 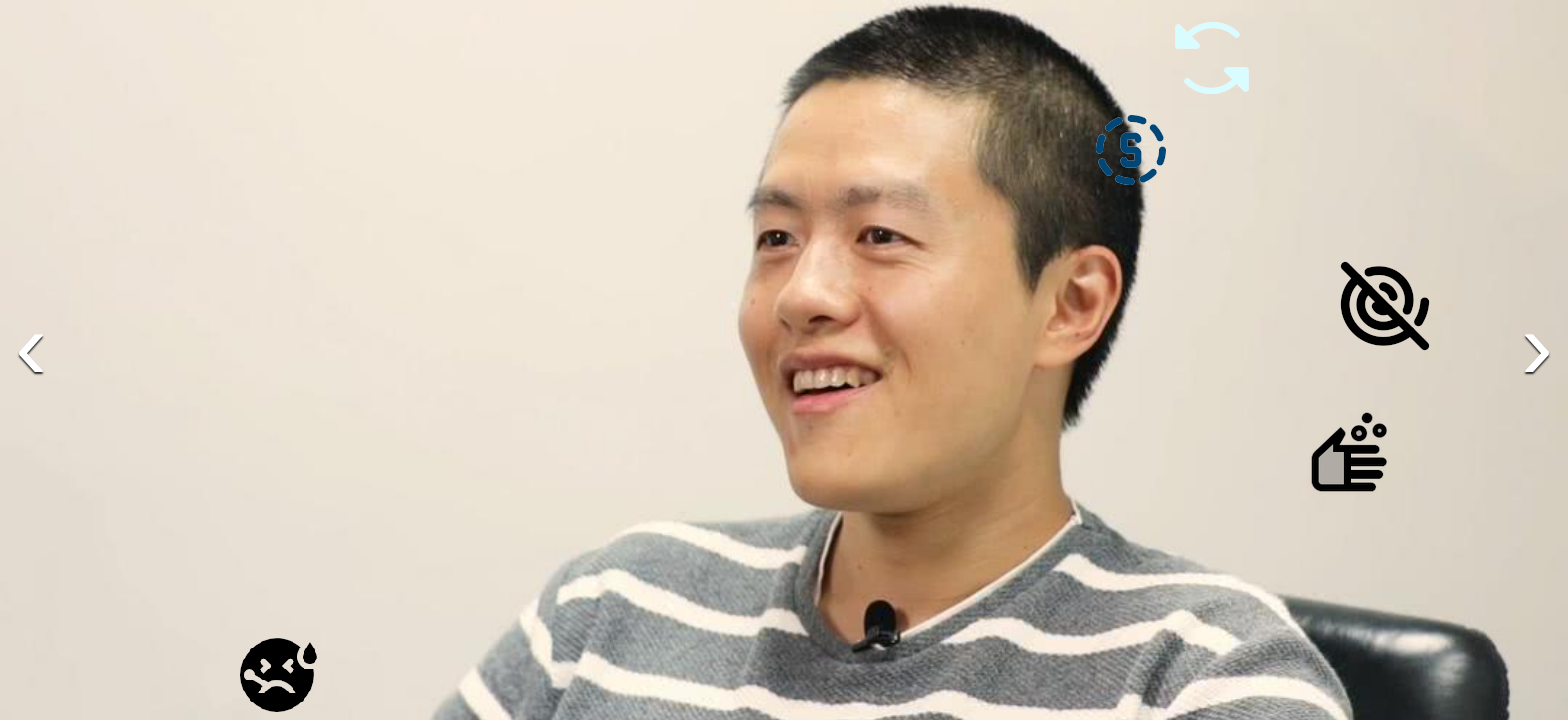 I want to click on disable spiral or swirl effect, so click(x=1385, y=306).